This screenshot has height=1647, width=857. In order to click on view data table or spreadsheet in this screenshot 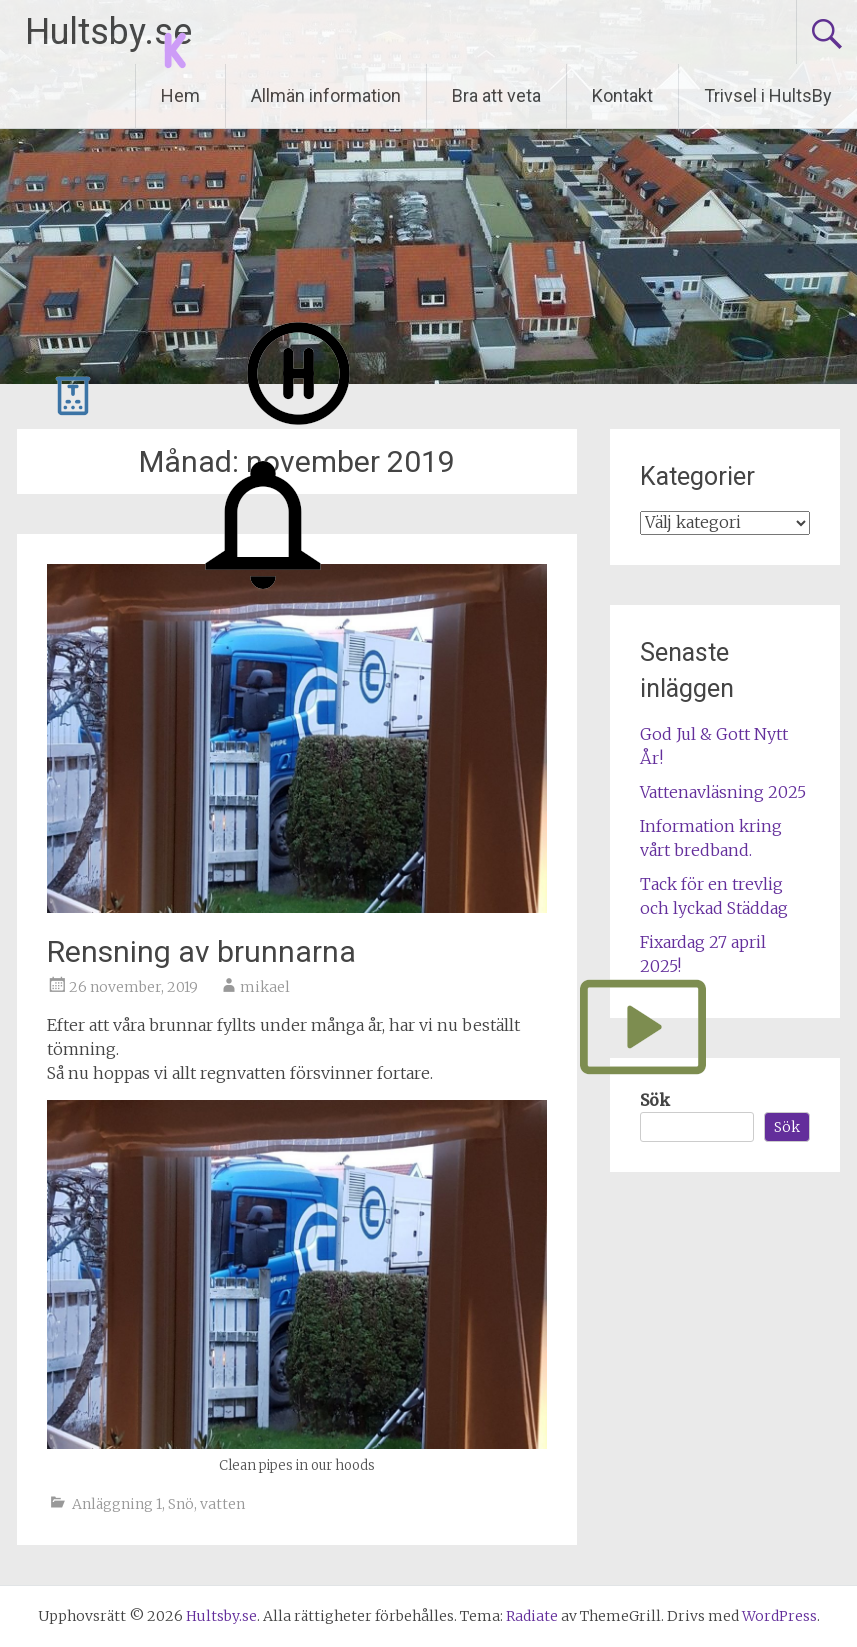, I will do `click(73, 396)`.